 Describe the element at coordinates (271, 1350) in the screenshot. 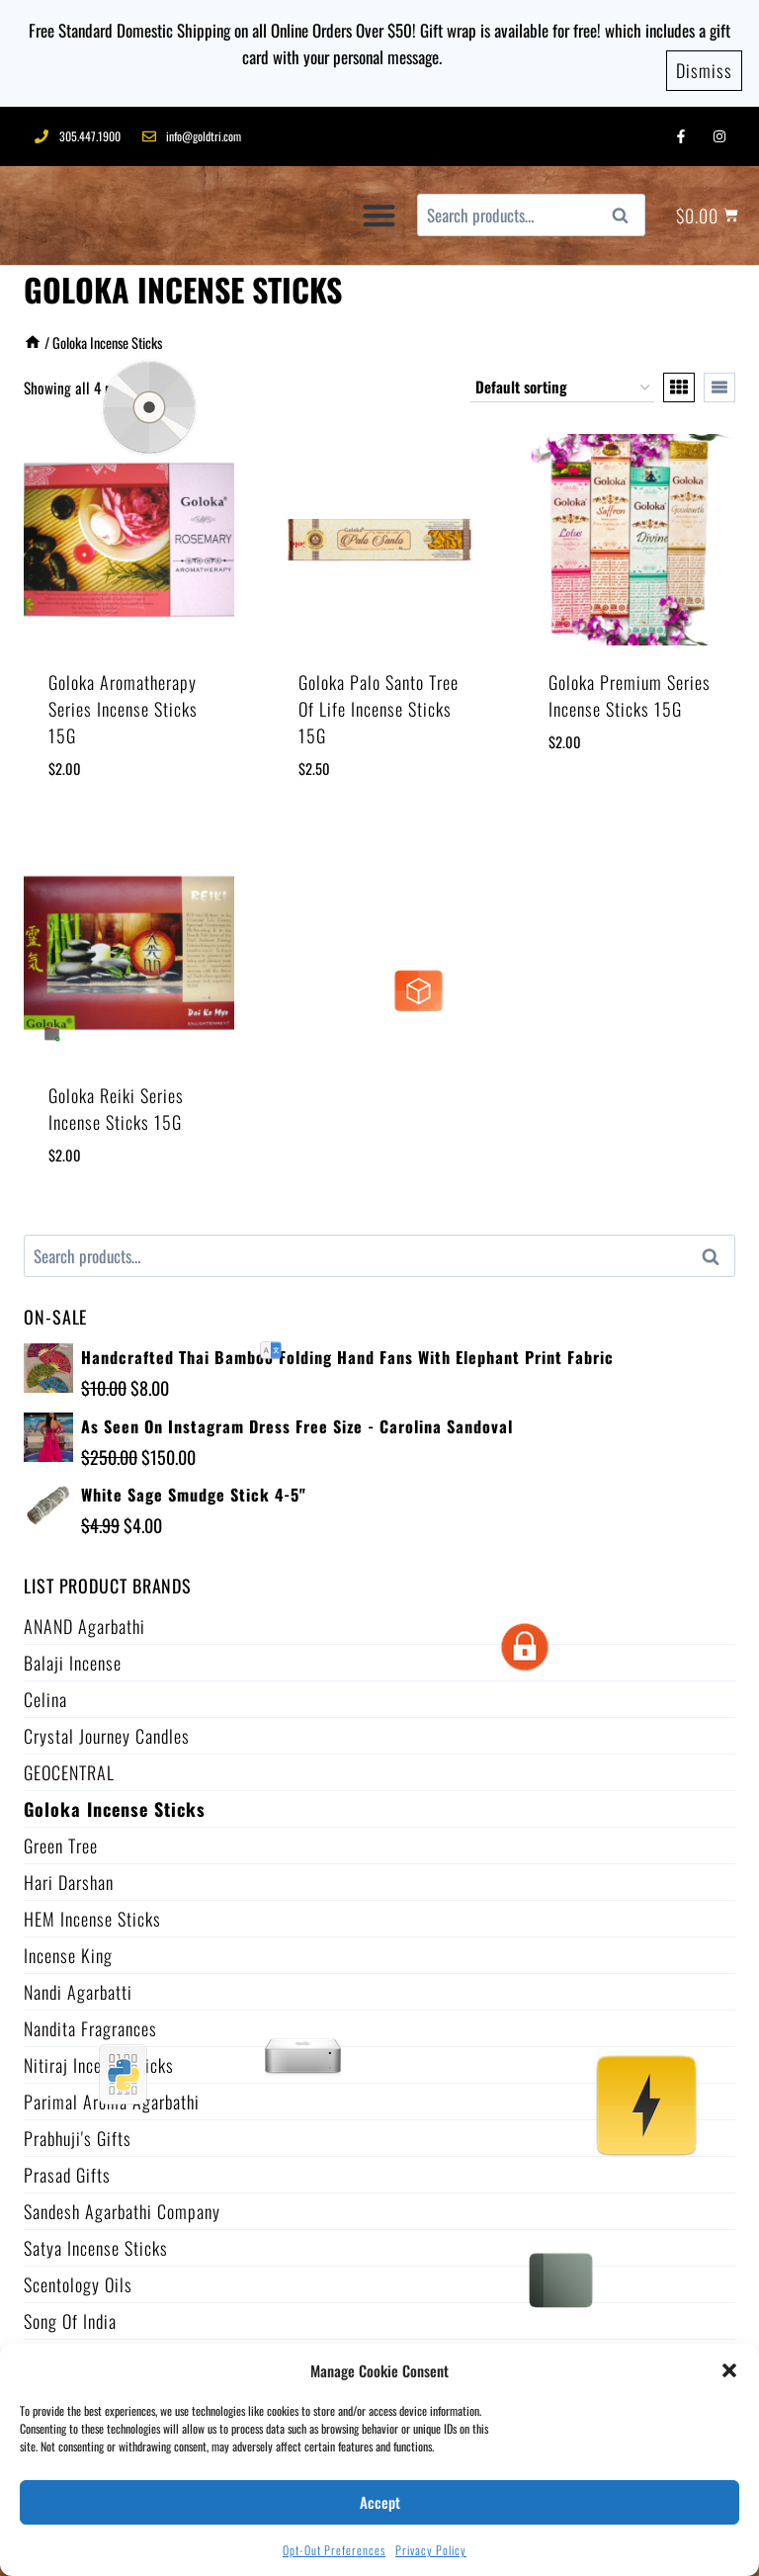

I see `access language and translation settings` at that location.